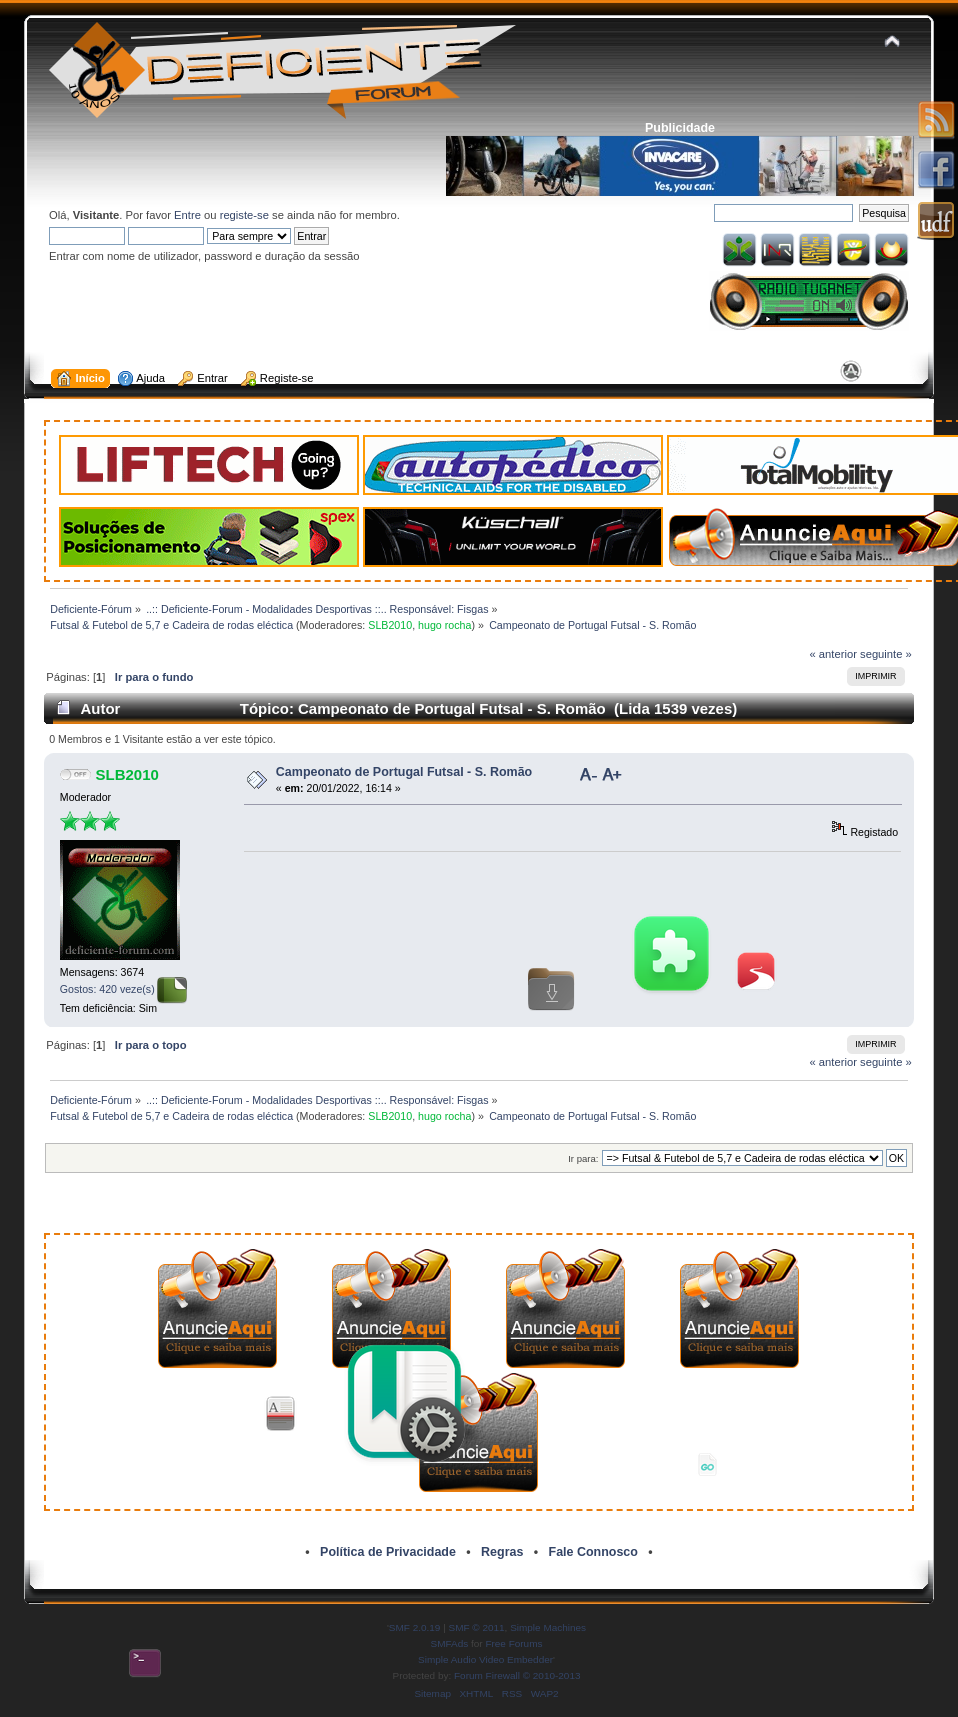 The width and height of the screenshot is (958, 1717). What do you see at coordinates (172, 989) in the screenshot?
I see `change desktop wallpaper settings` at bounding box center [172, 989].